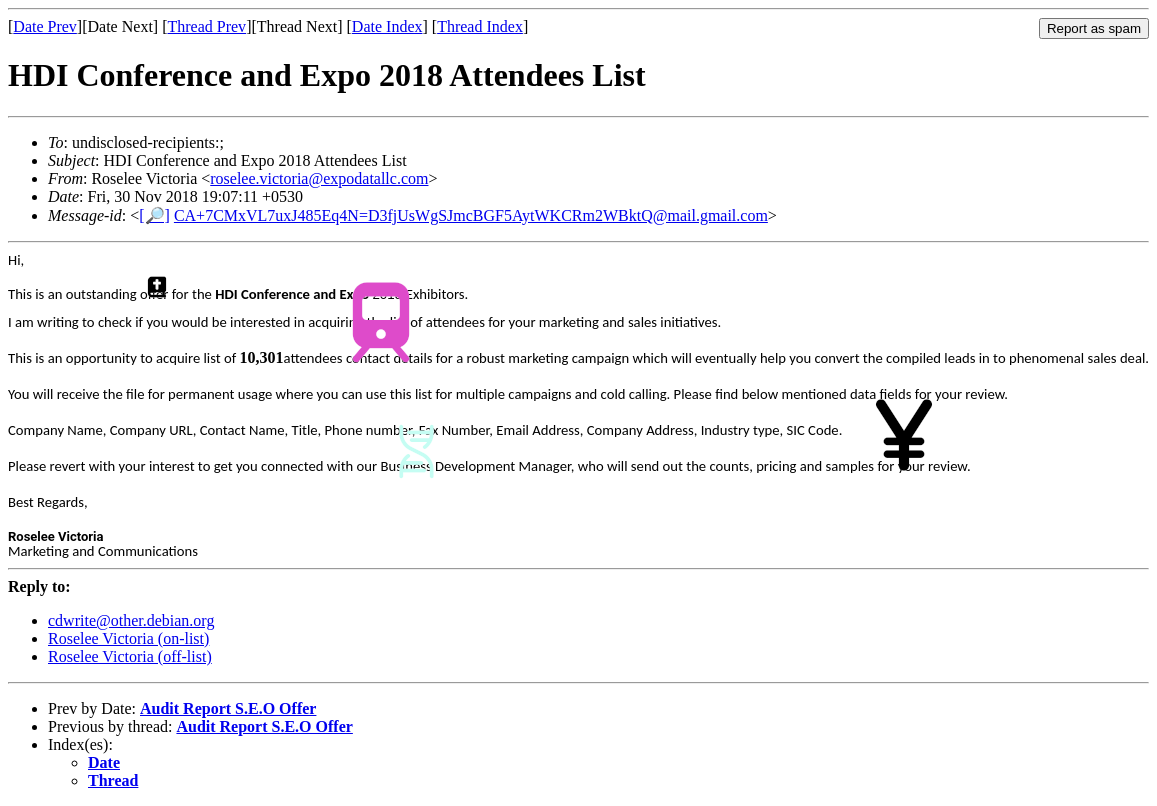 The width and height of the screenshot is (1157, 806). I want to click on indicates price or payment in Chinese yuan (renminbi), so click(904, 435).